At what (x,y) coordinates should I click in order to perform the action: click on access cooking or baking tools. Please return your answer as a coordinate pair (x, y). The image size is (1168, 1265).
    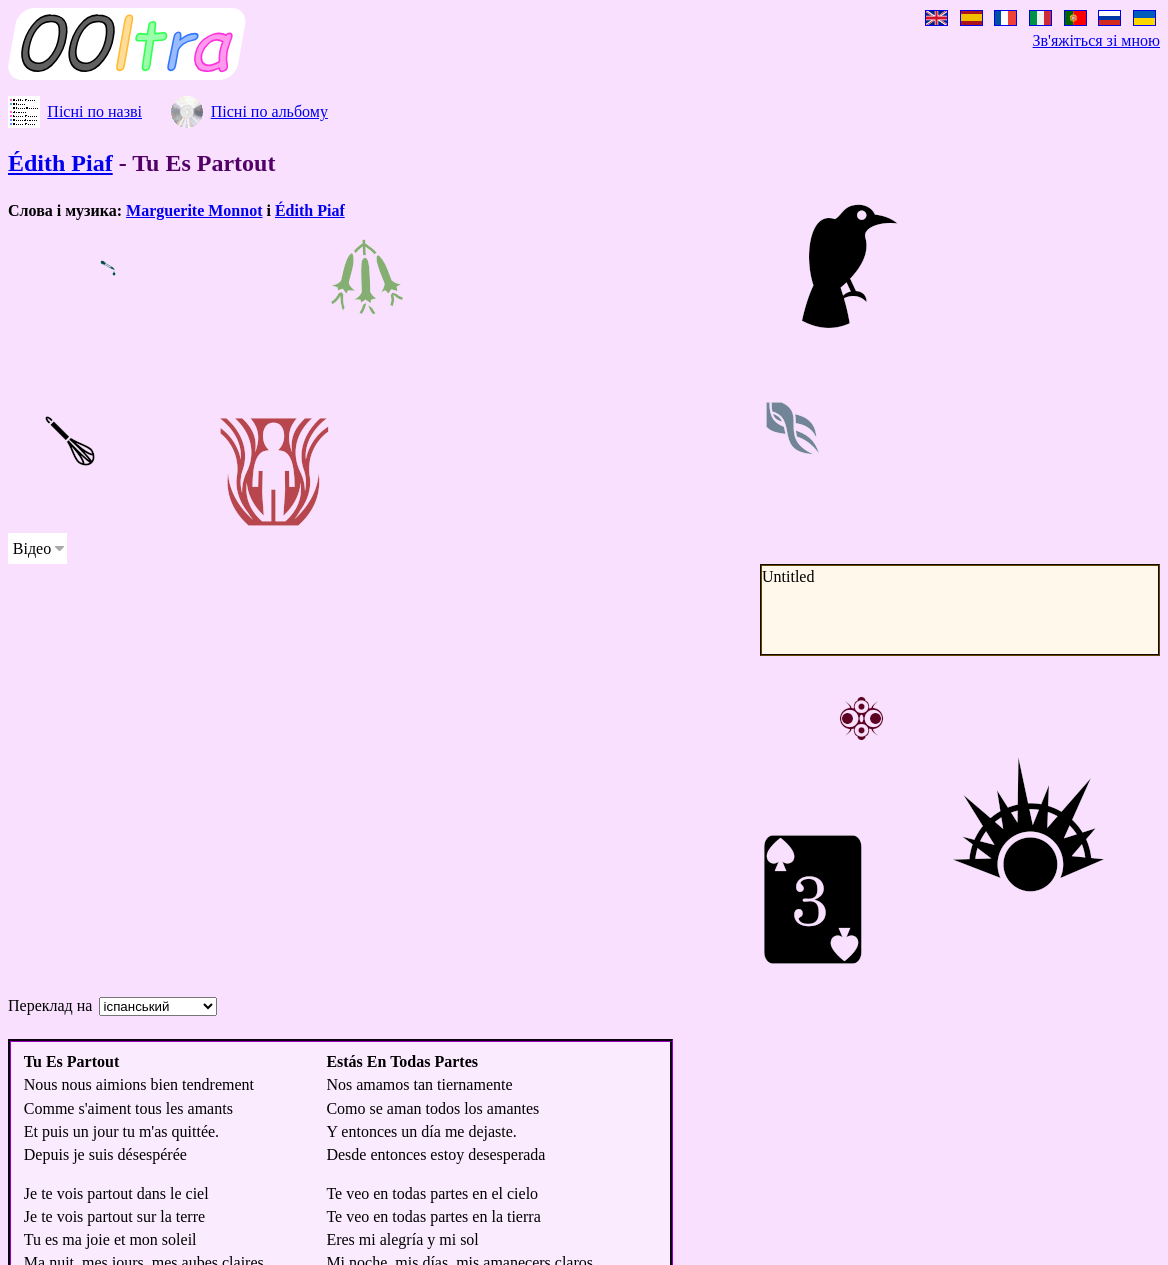
    Looking at the image, I should click on (70, 441).